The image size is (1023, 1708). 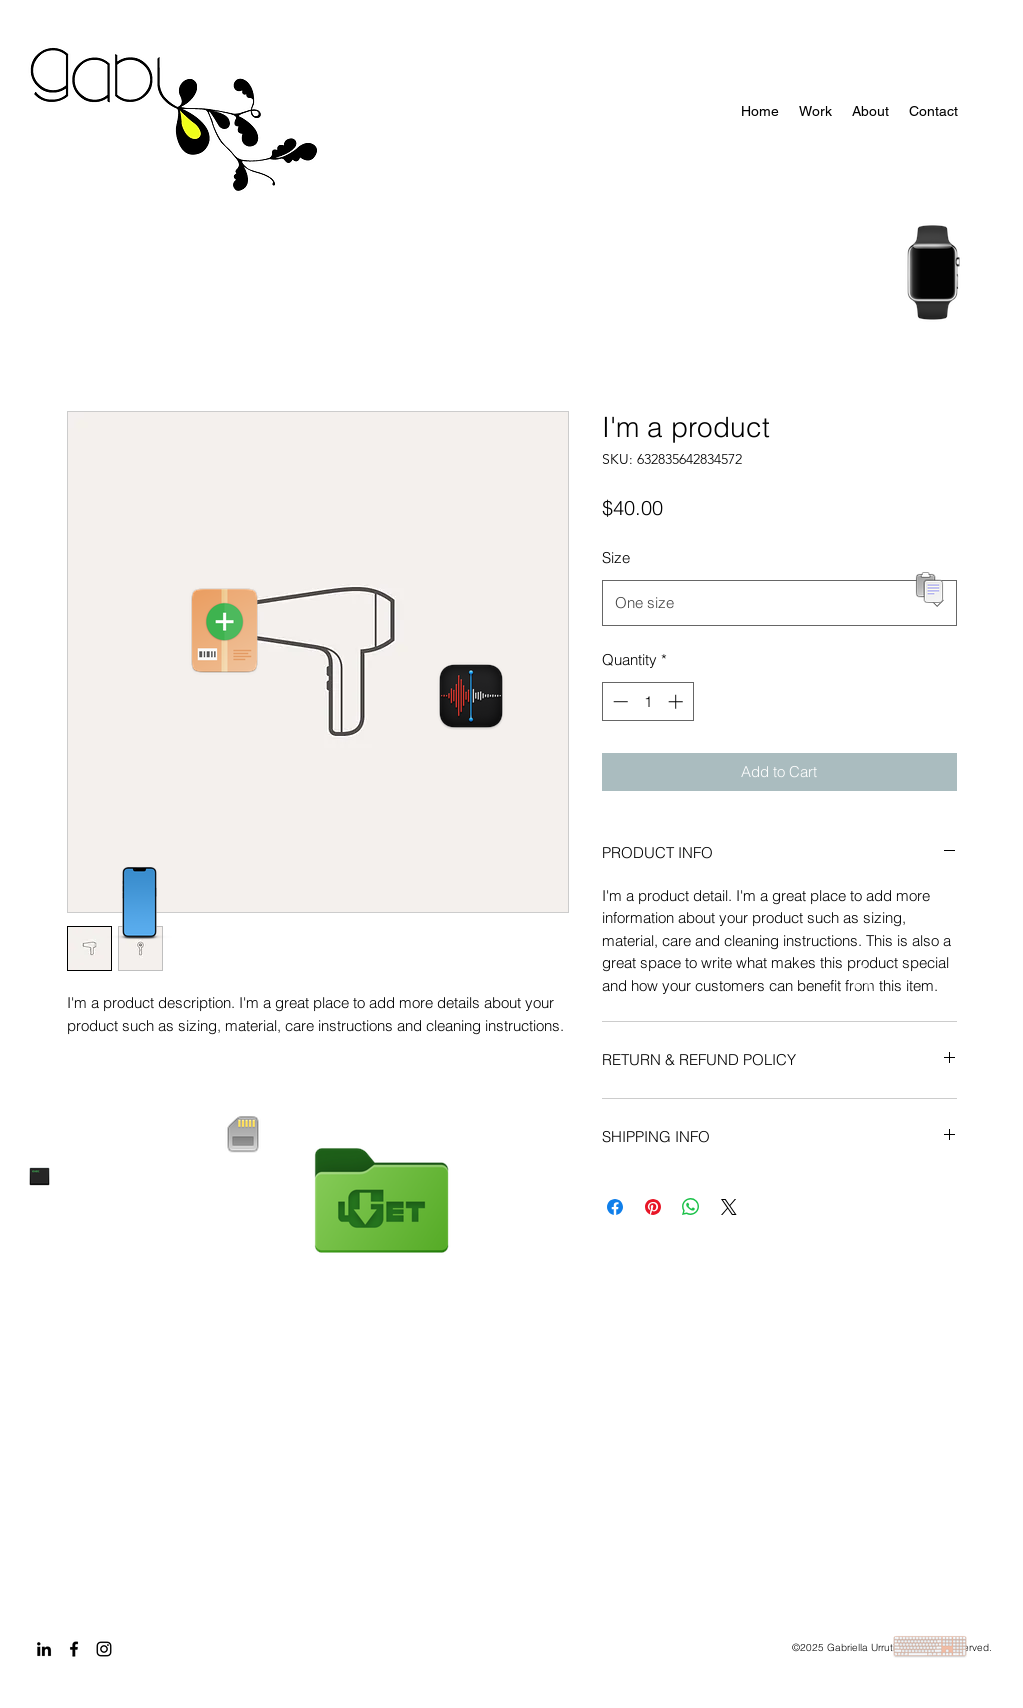 I want to click on access connected USB flash drive, so click(x=243, y=1134).